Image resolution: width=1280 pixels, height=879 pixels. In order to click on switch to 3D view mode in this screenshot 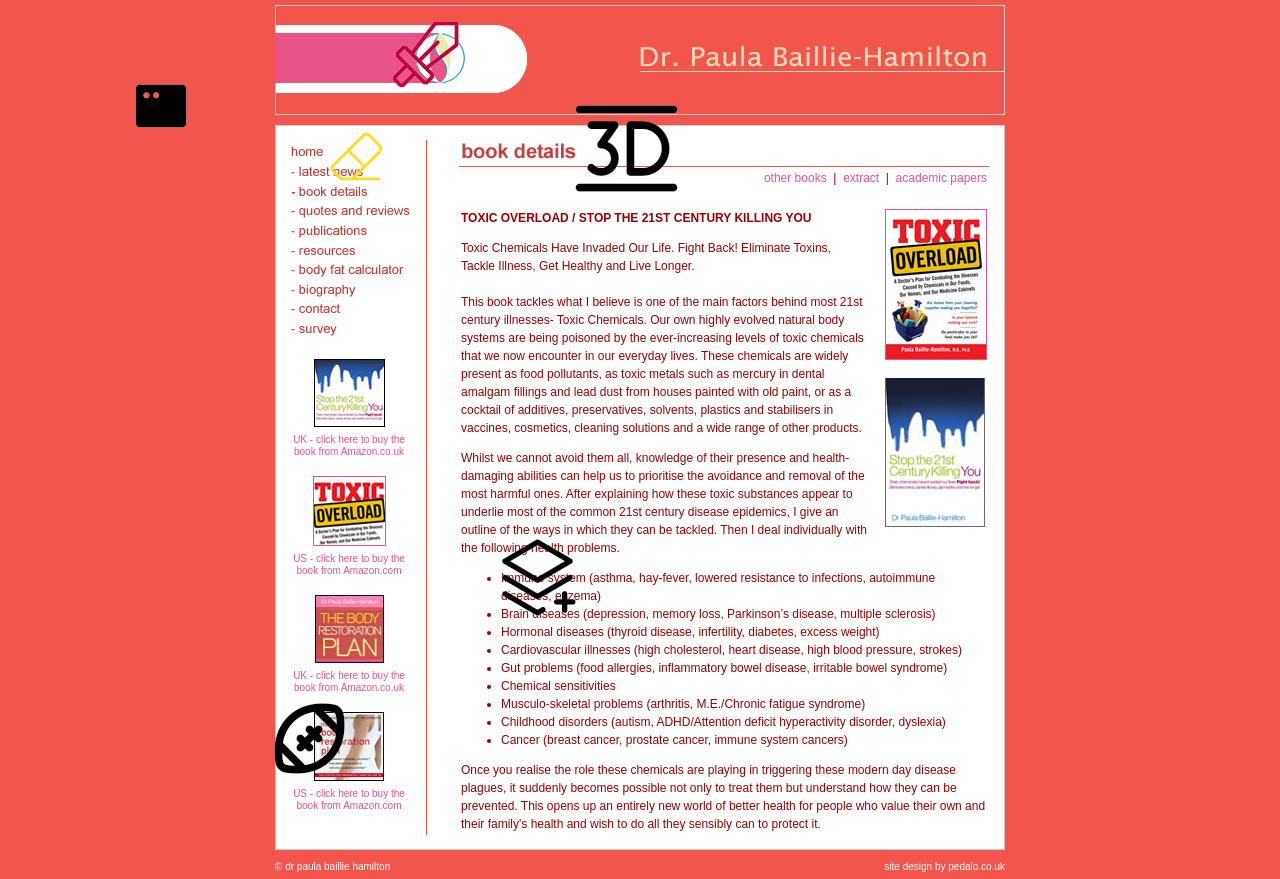, I will do `click(626, 148)`.